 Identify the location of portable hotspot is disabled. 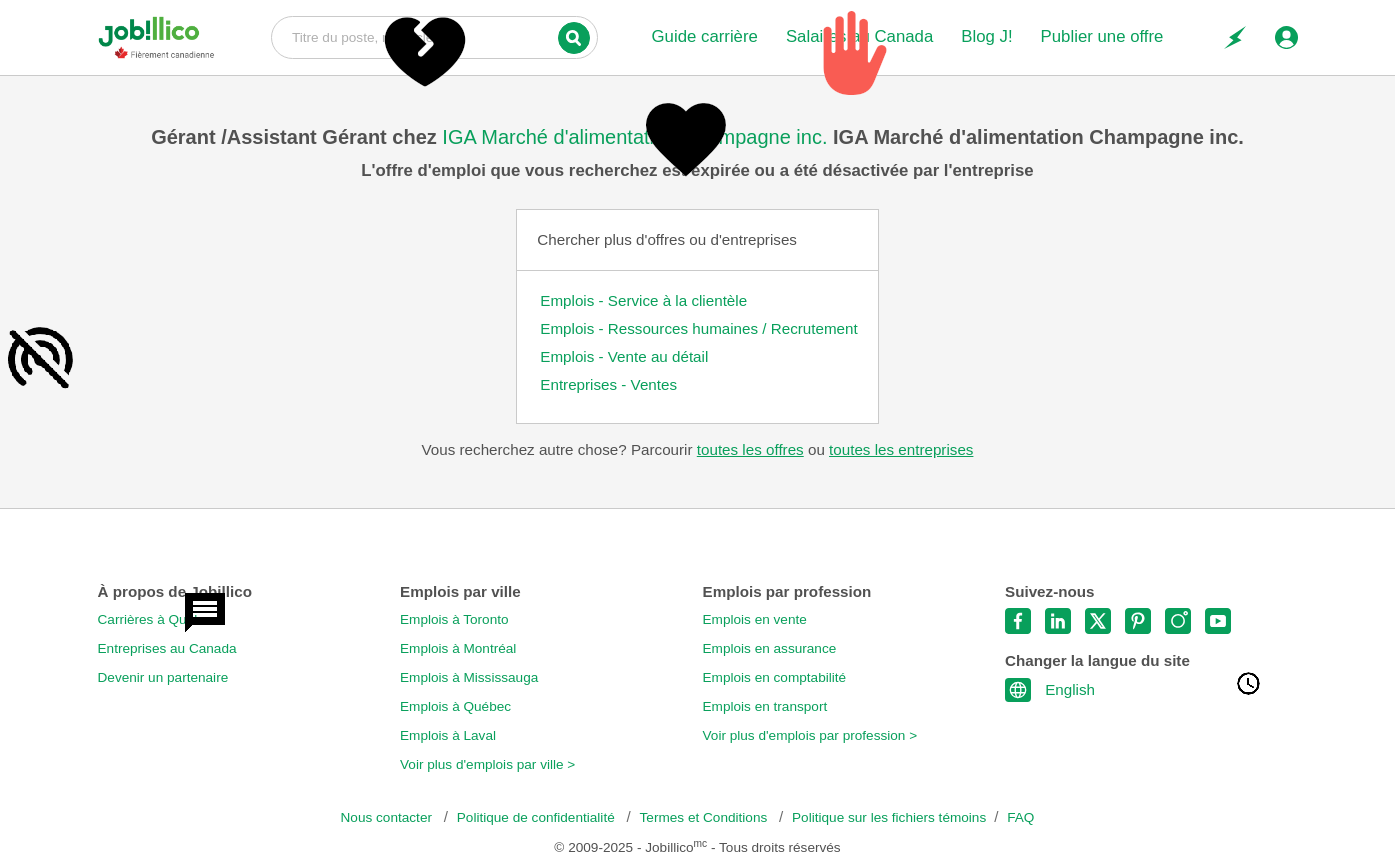
(40, 359).